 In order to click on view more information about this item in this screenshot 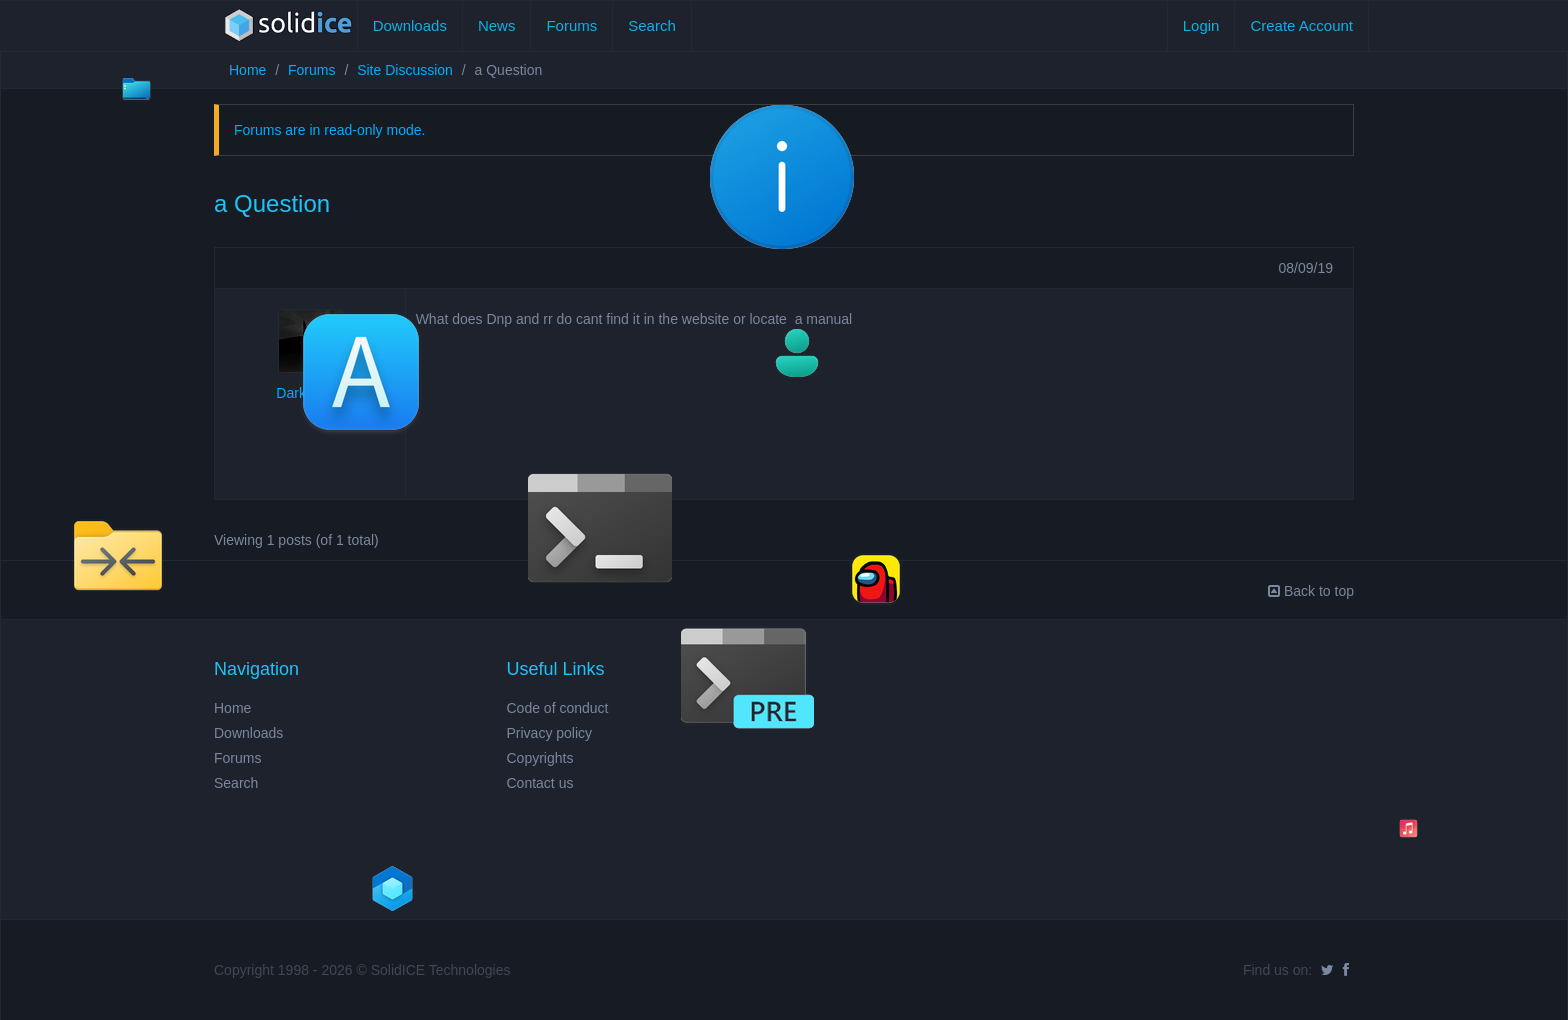, I will do `click(782, 177)`.